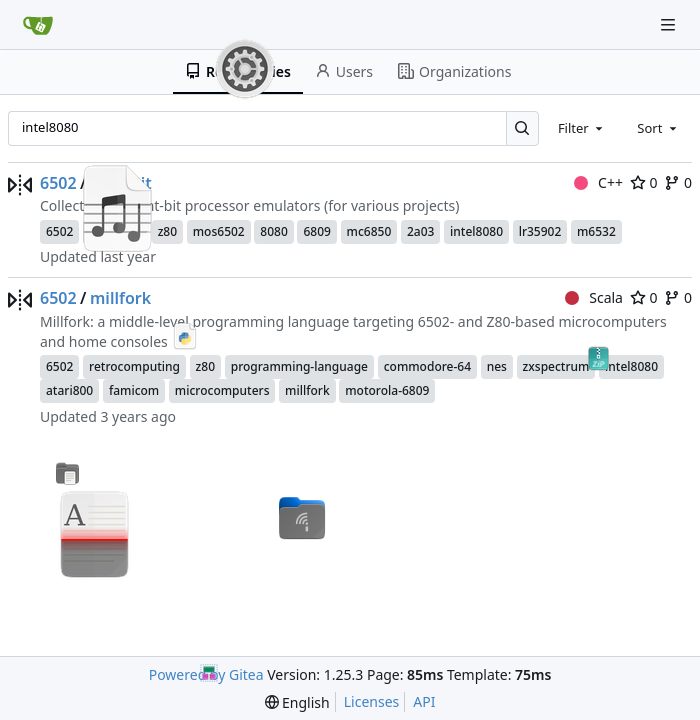 The height and width of the screenshot is (720, 700). Describe the element at coordinates (94, 534) in the screenshot. I see `open document scanner app` at that location.